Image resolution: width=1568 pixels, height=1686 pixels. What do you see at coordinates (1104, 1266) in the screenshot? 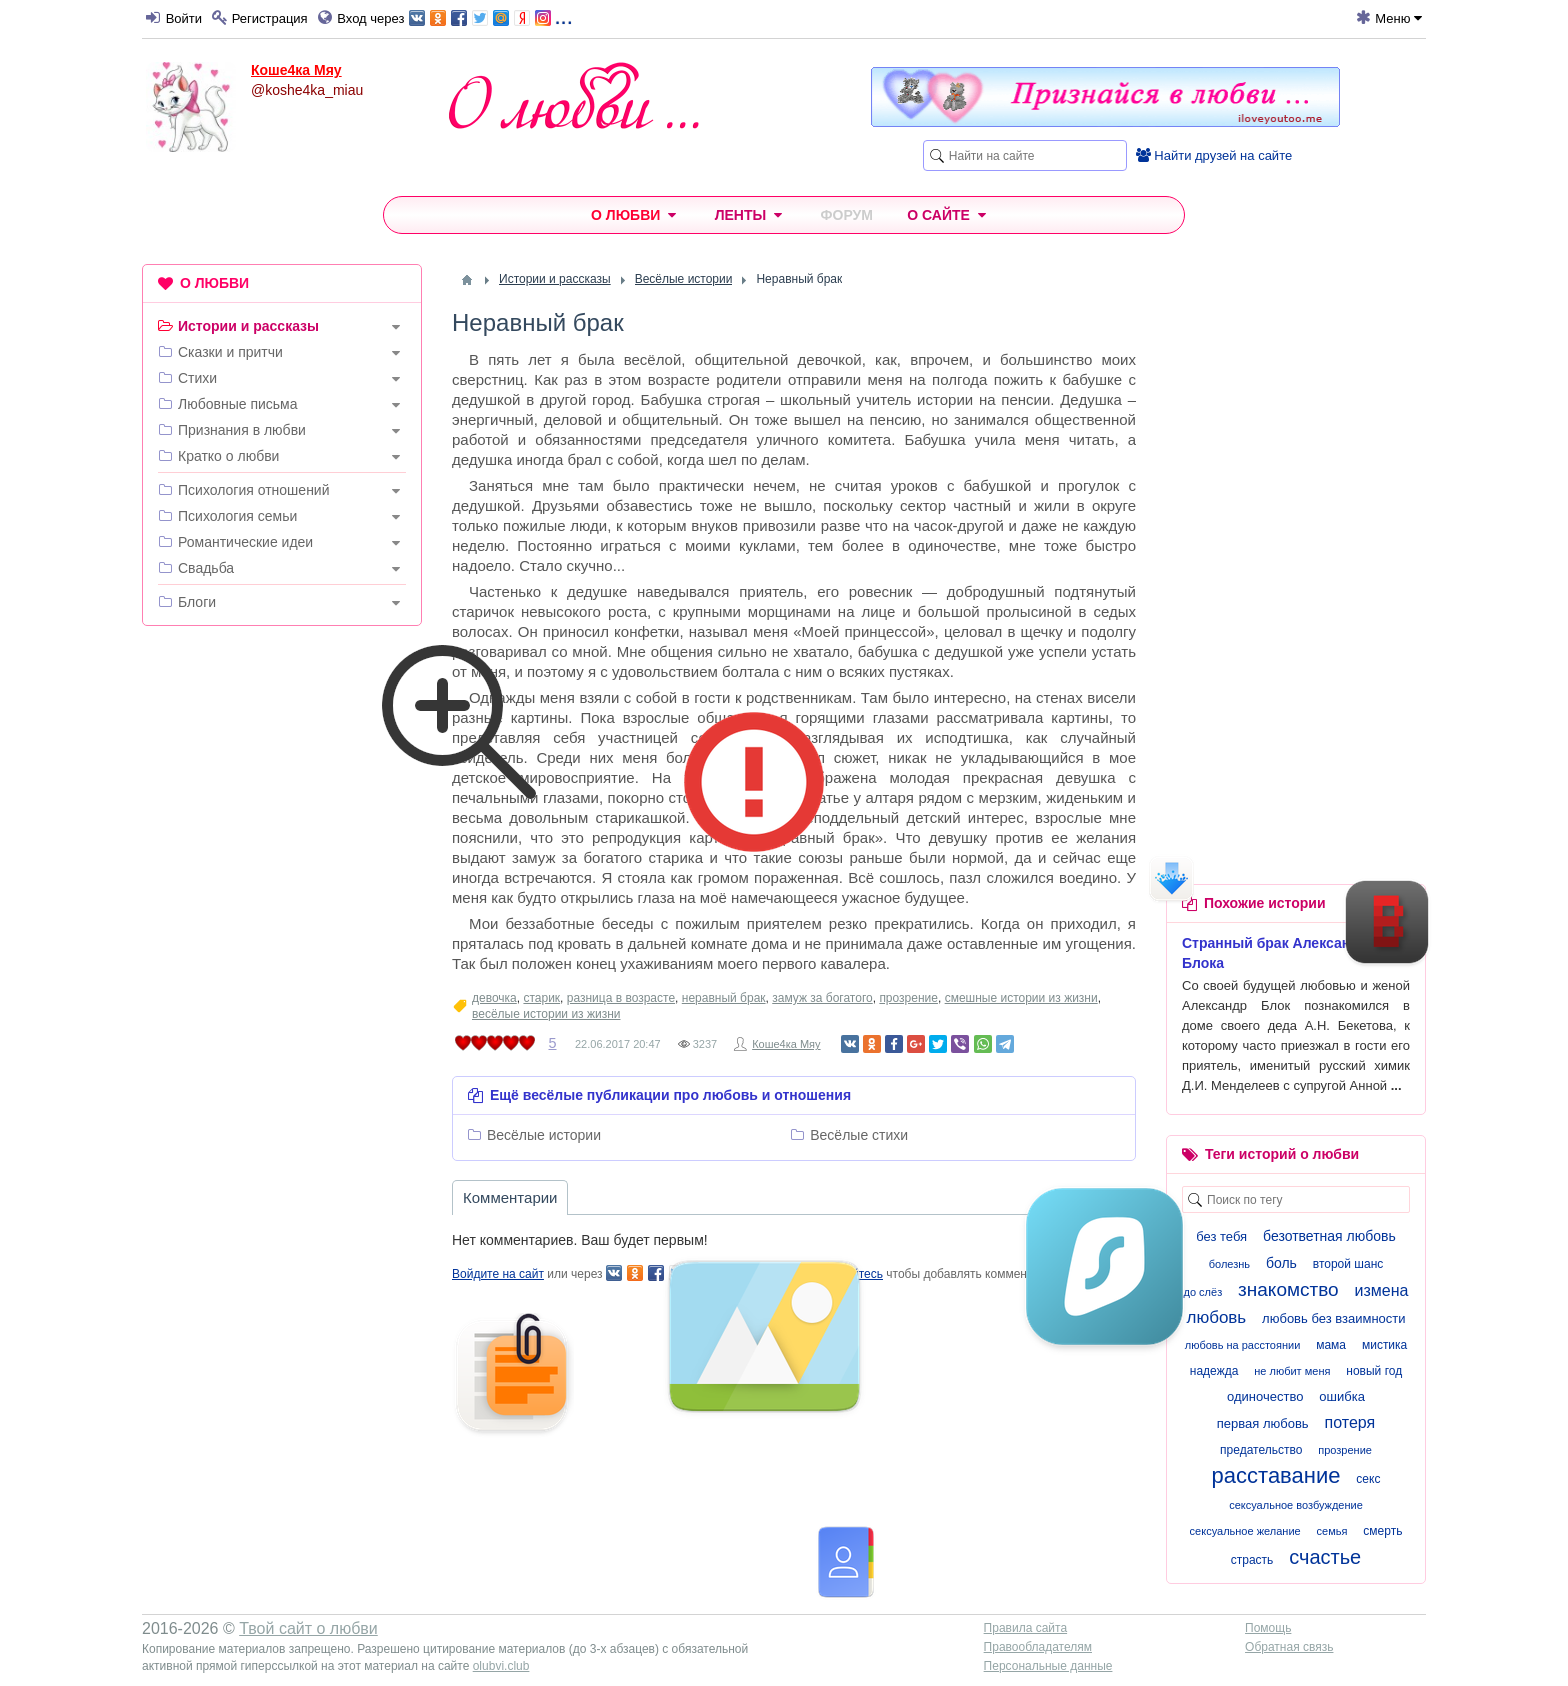
I see `open surfshark vpn app` at bounding box center [1104, 1266].